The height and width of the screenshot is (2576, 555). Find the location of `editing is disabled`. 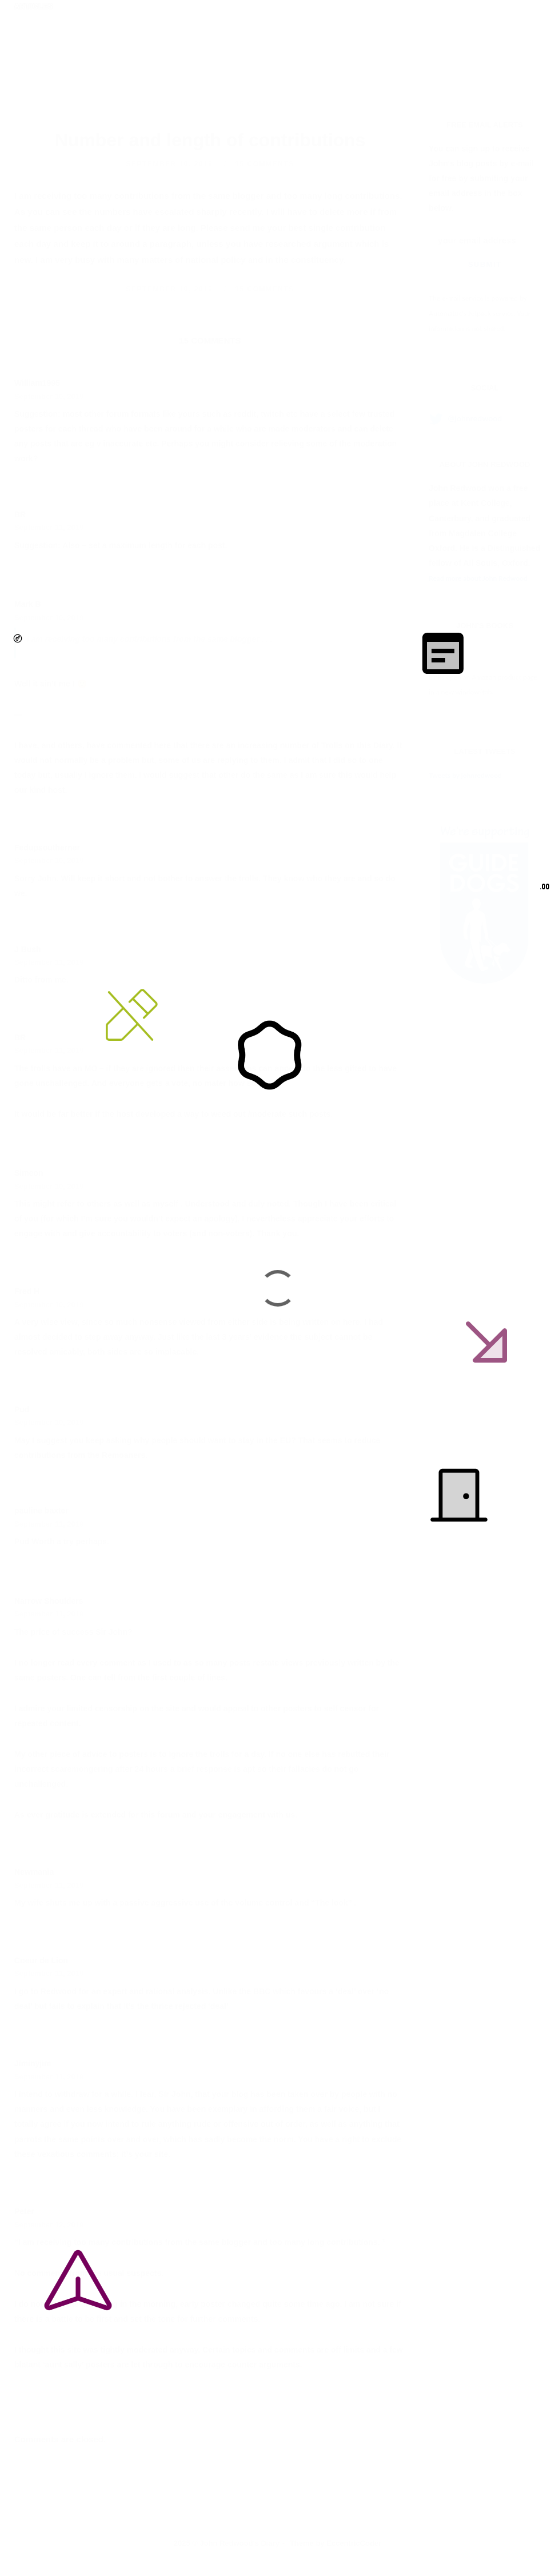

editing is disabled is located at coordinates (130, 1016).